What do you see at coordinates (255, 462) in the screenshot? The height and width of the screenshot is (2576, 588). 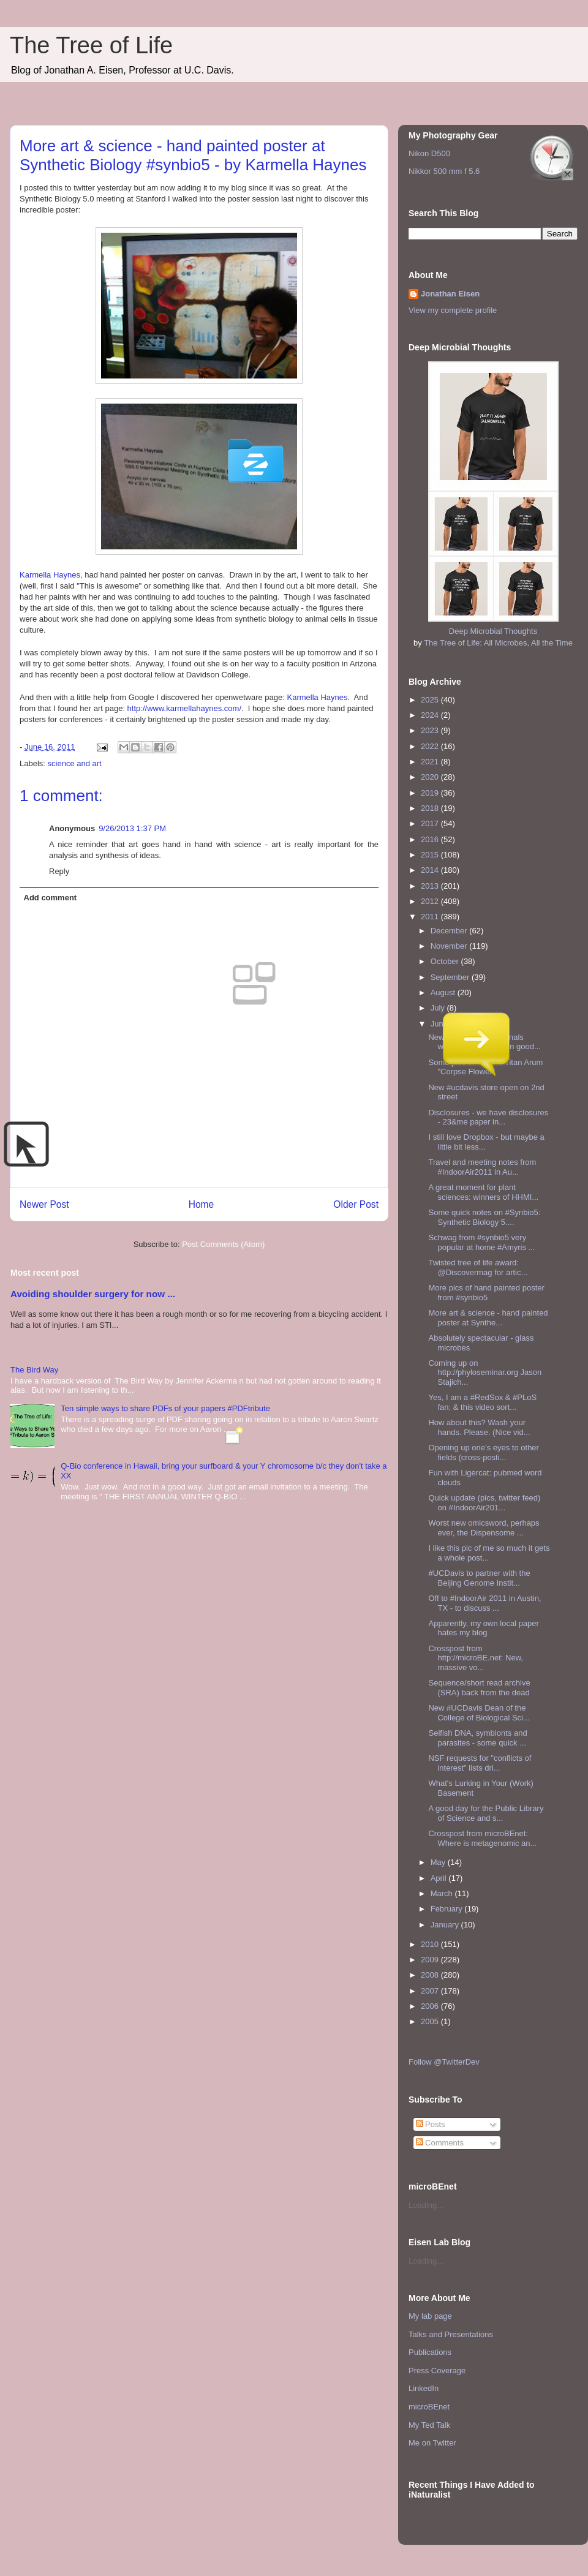 I see `open zorin os system folder` at bounding box center [255, 462].